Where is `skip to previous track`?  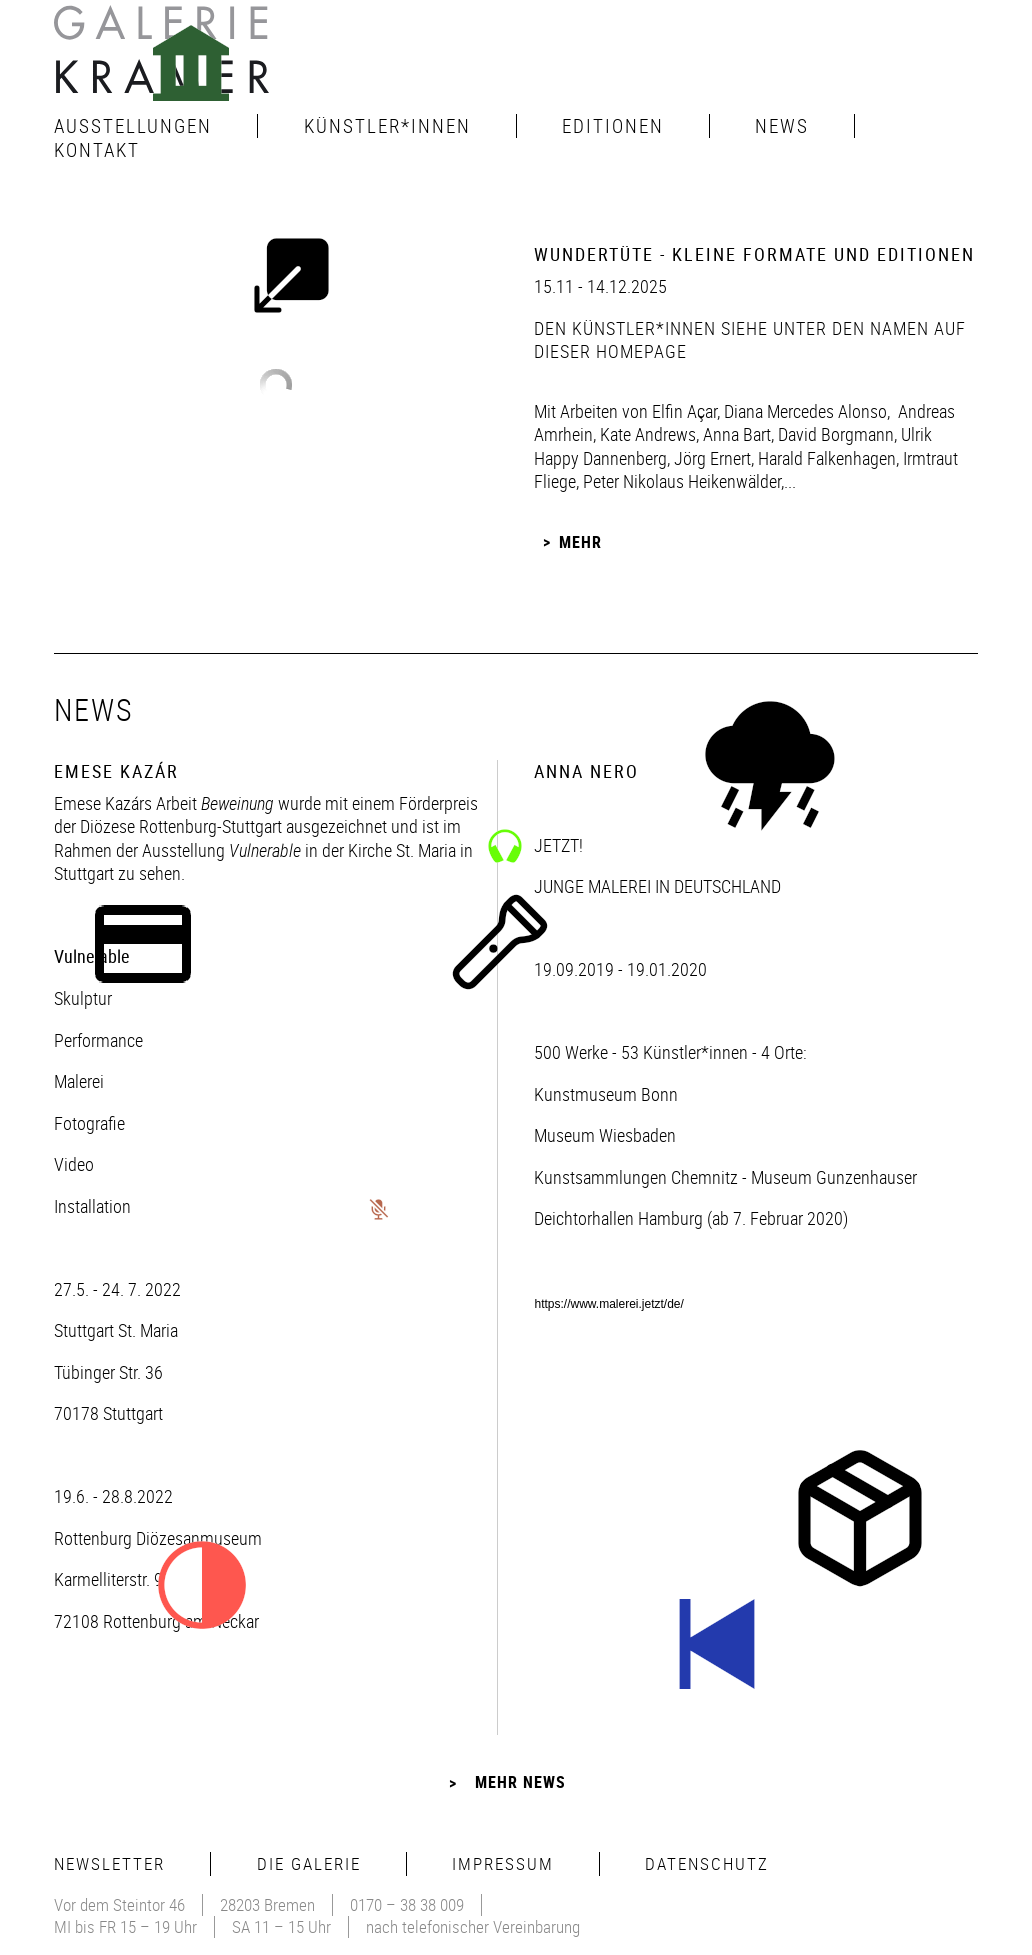
skip to previous track is located at coordinates (717, 1644).